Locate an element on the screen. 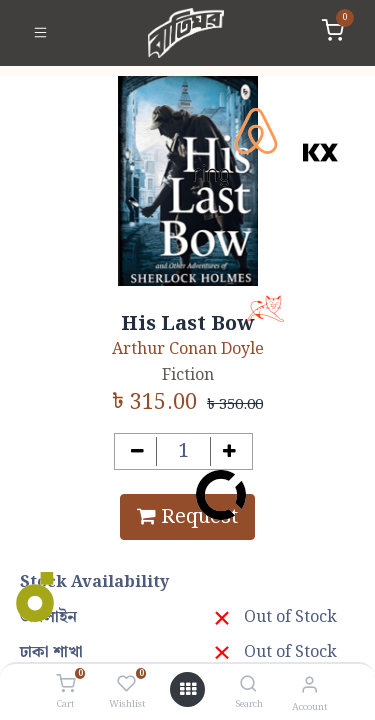 The height and width of the screenshot is (720, 375). open the Airbnb app is located at coordinates (256, 131).